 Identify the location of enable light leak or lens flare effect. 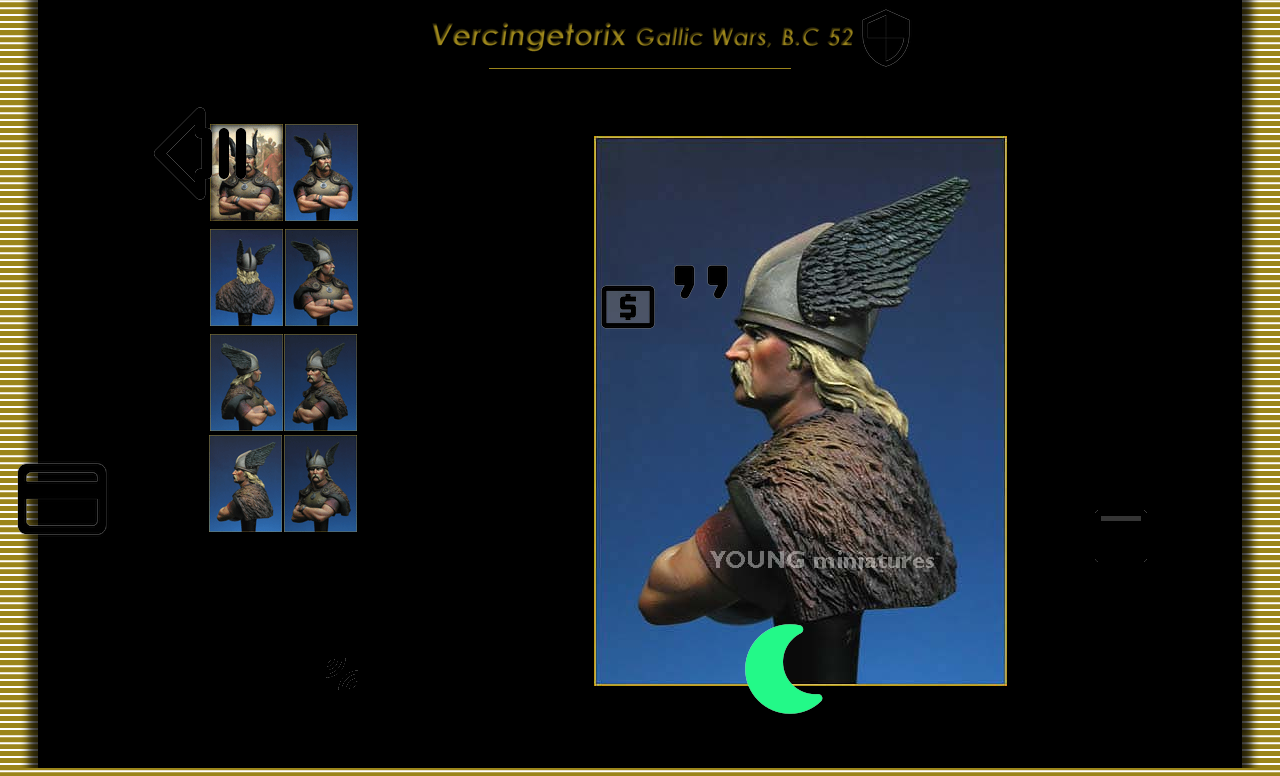
(342, 674).